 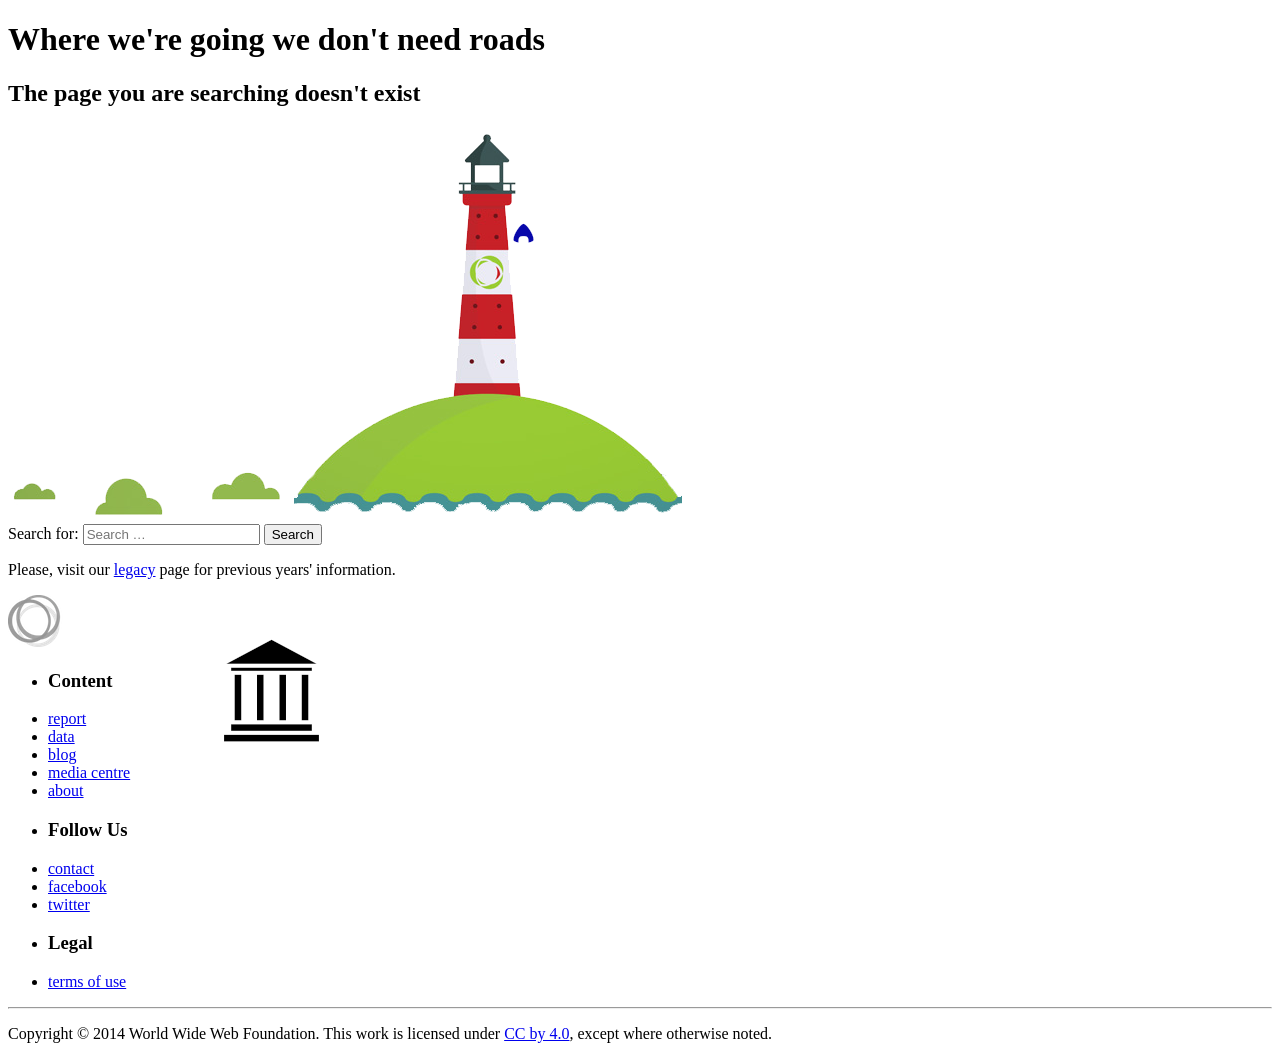 What do you see at coordinates (523, 232) in the screenshot?
I see `onigiri or rice ball food item` at bounding box center [523, 232].